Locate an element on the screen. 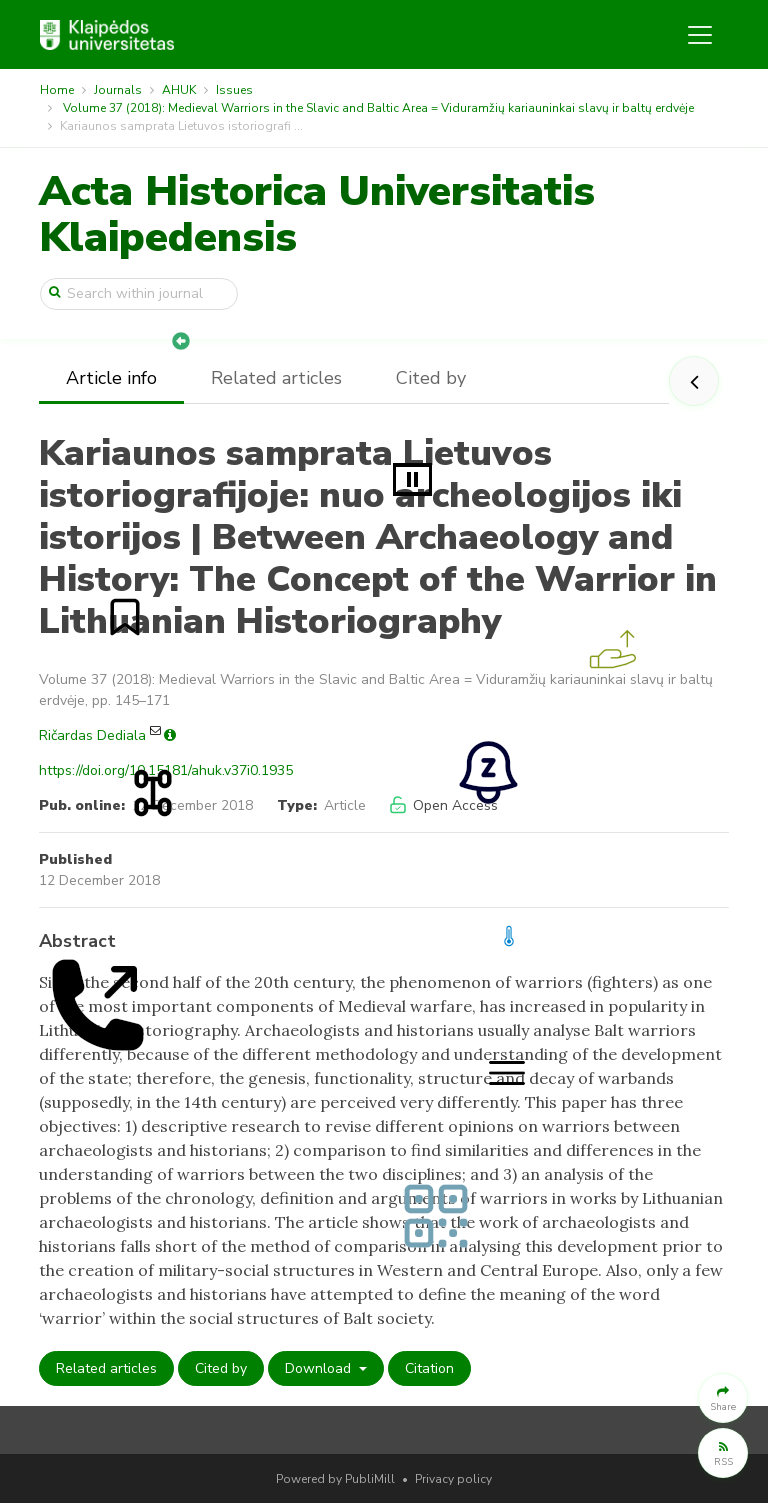 The height and width of the screenshot is (1503, 768). make an outgoing call is located at coordinates (98, 1005).